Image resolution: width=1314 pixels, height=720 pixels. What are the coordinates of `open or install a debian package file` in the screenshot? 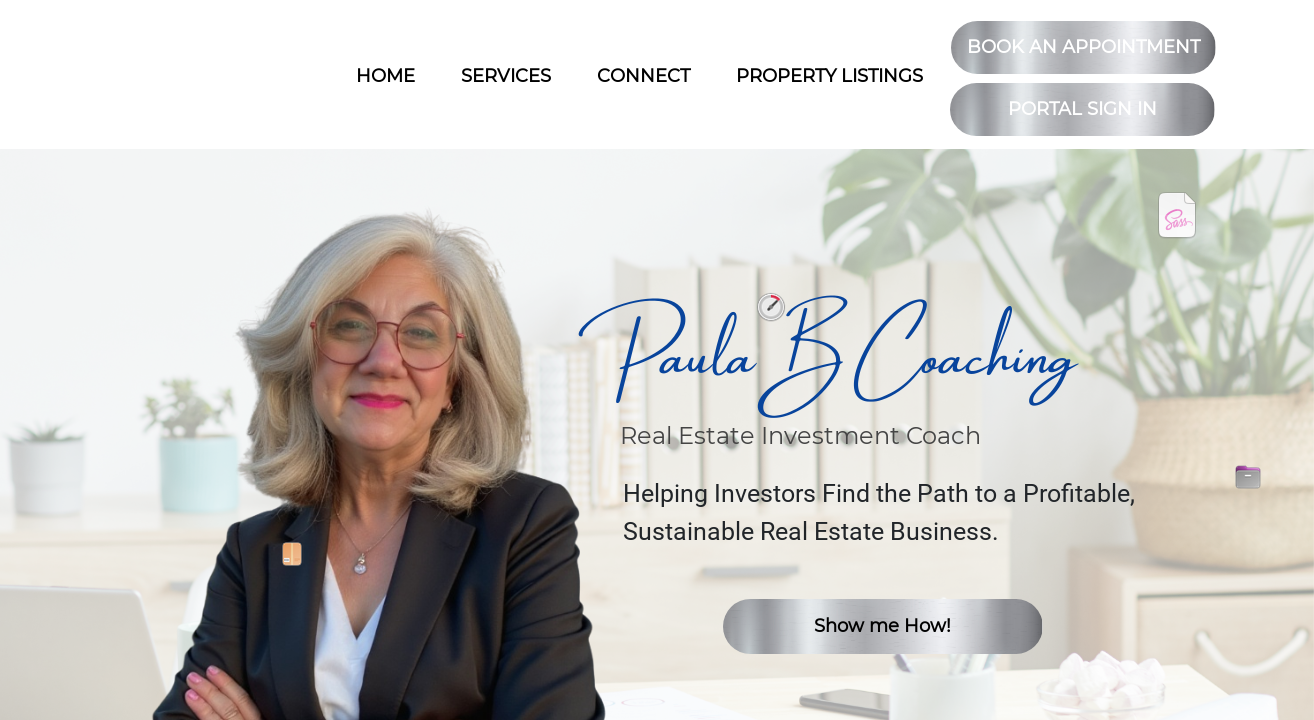 It's located at (292, 554).